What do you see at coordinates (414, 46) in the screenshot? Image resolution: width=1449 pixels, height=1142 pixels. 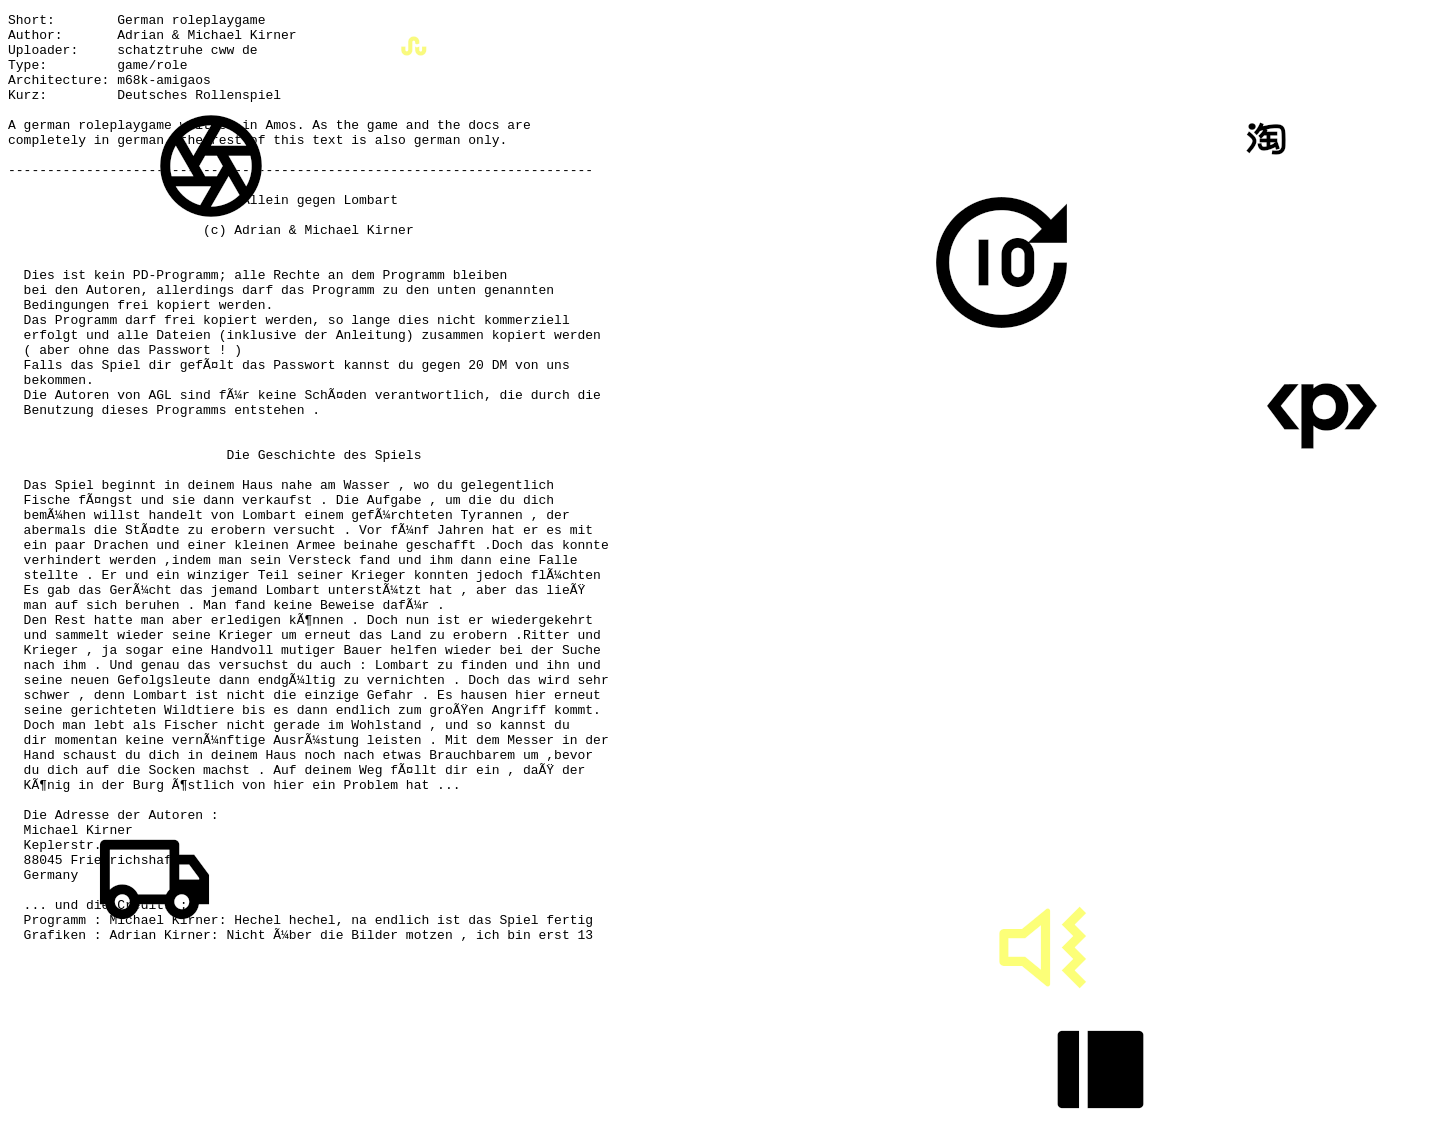 I see `stumbleupon logo` at bounding box center [414, 46].